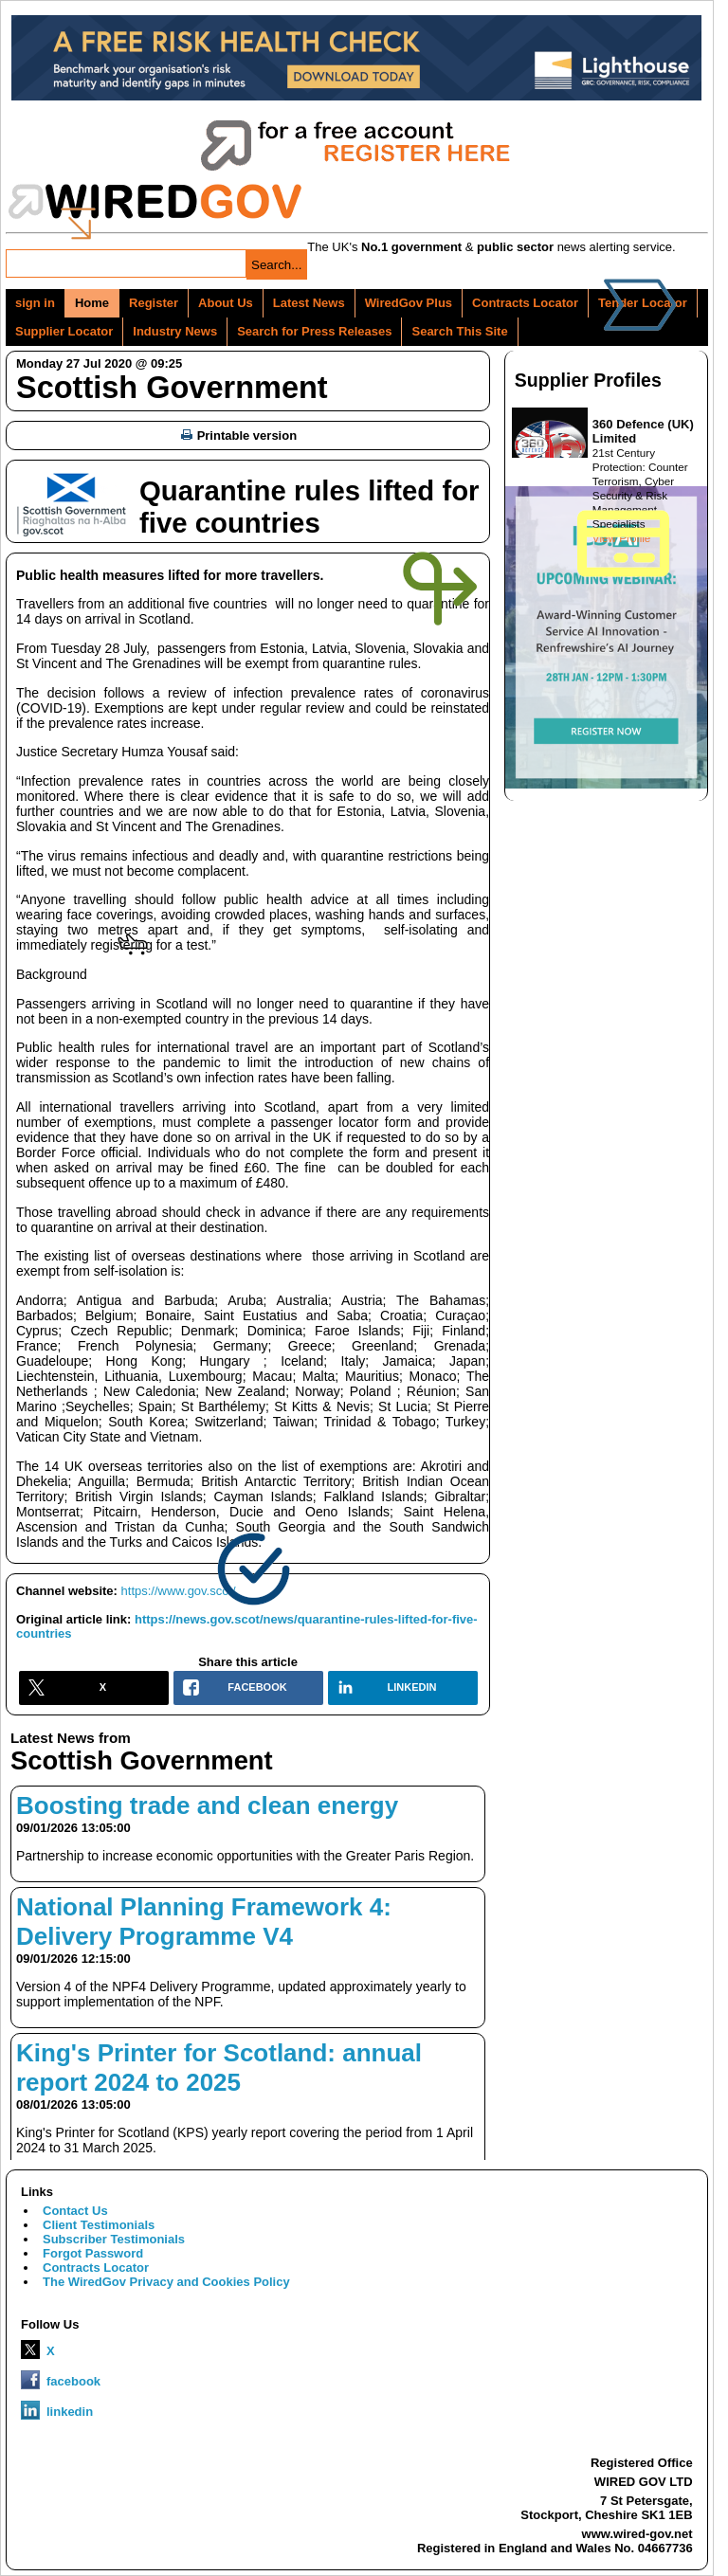  What do you see at coordinates (623, 543) in the screenshot?
I see `manage payment methods` at bounding box center [623, 543].